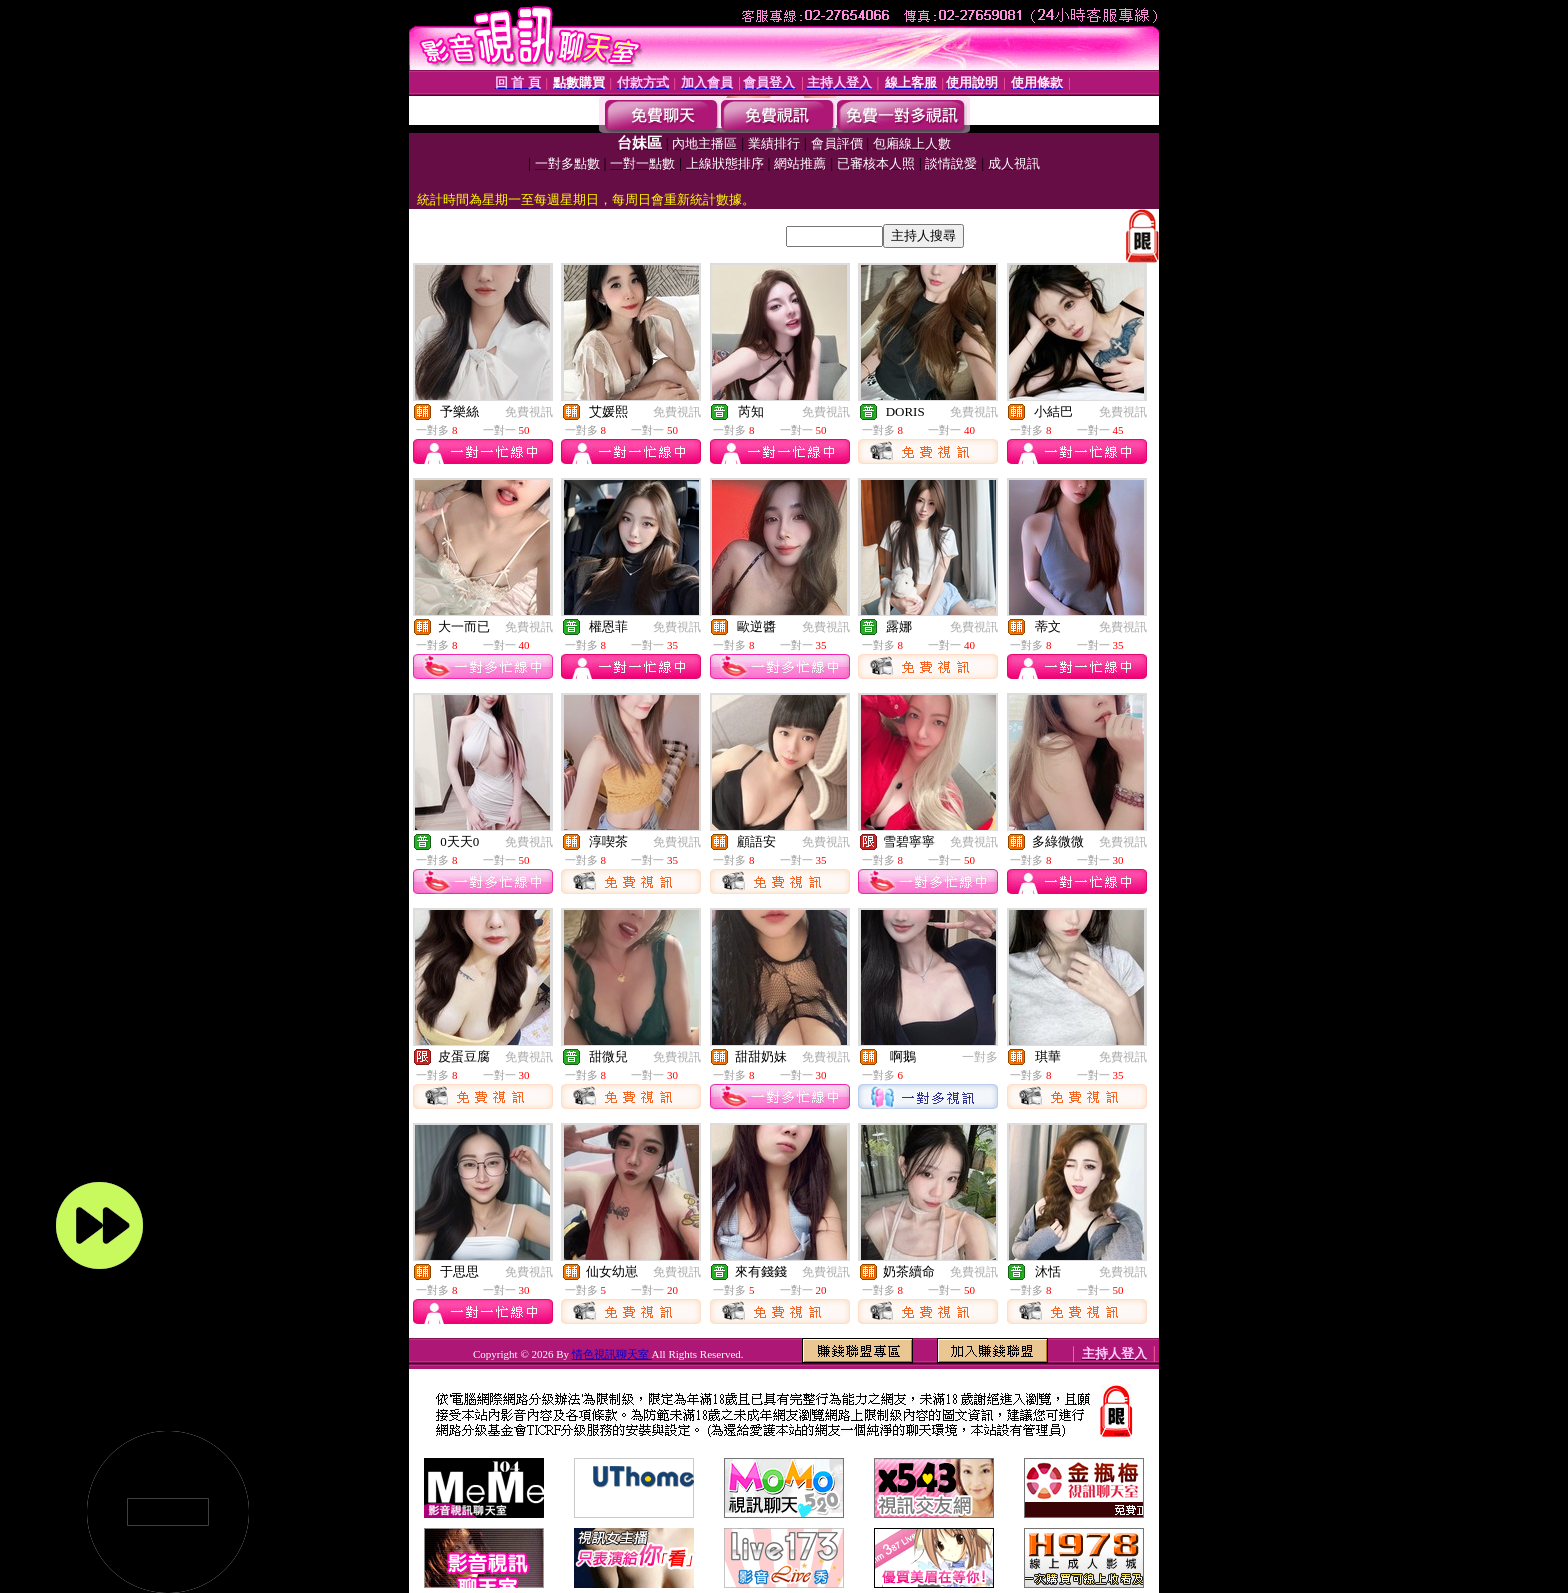 This screenshot has width=1568, height=1593. What do you see at coordinates (99, 1225) in the screenshot?
I see `skip forward in media playback` at bounding box center [99, 1225].